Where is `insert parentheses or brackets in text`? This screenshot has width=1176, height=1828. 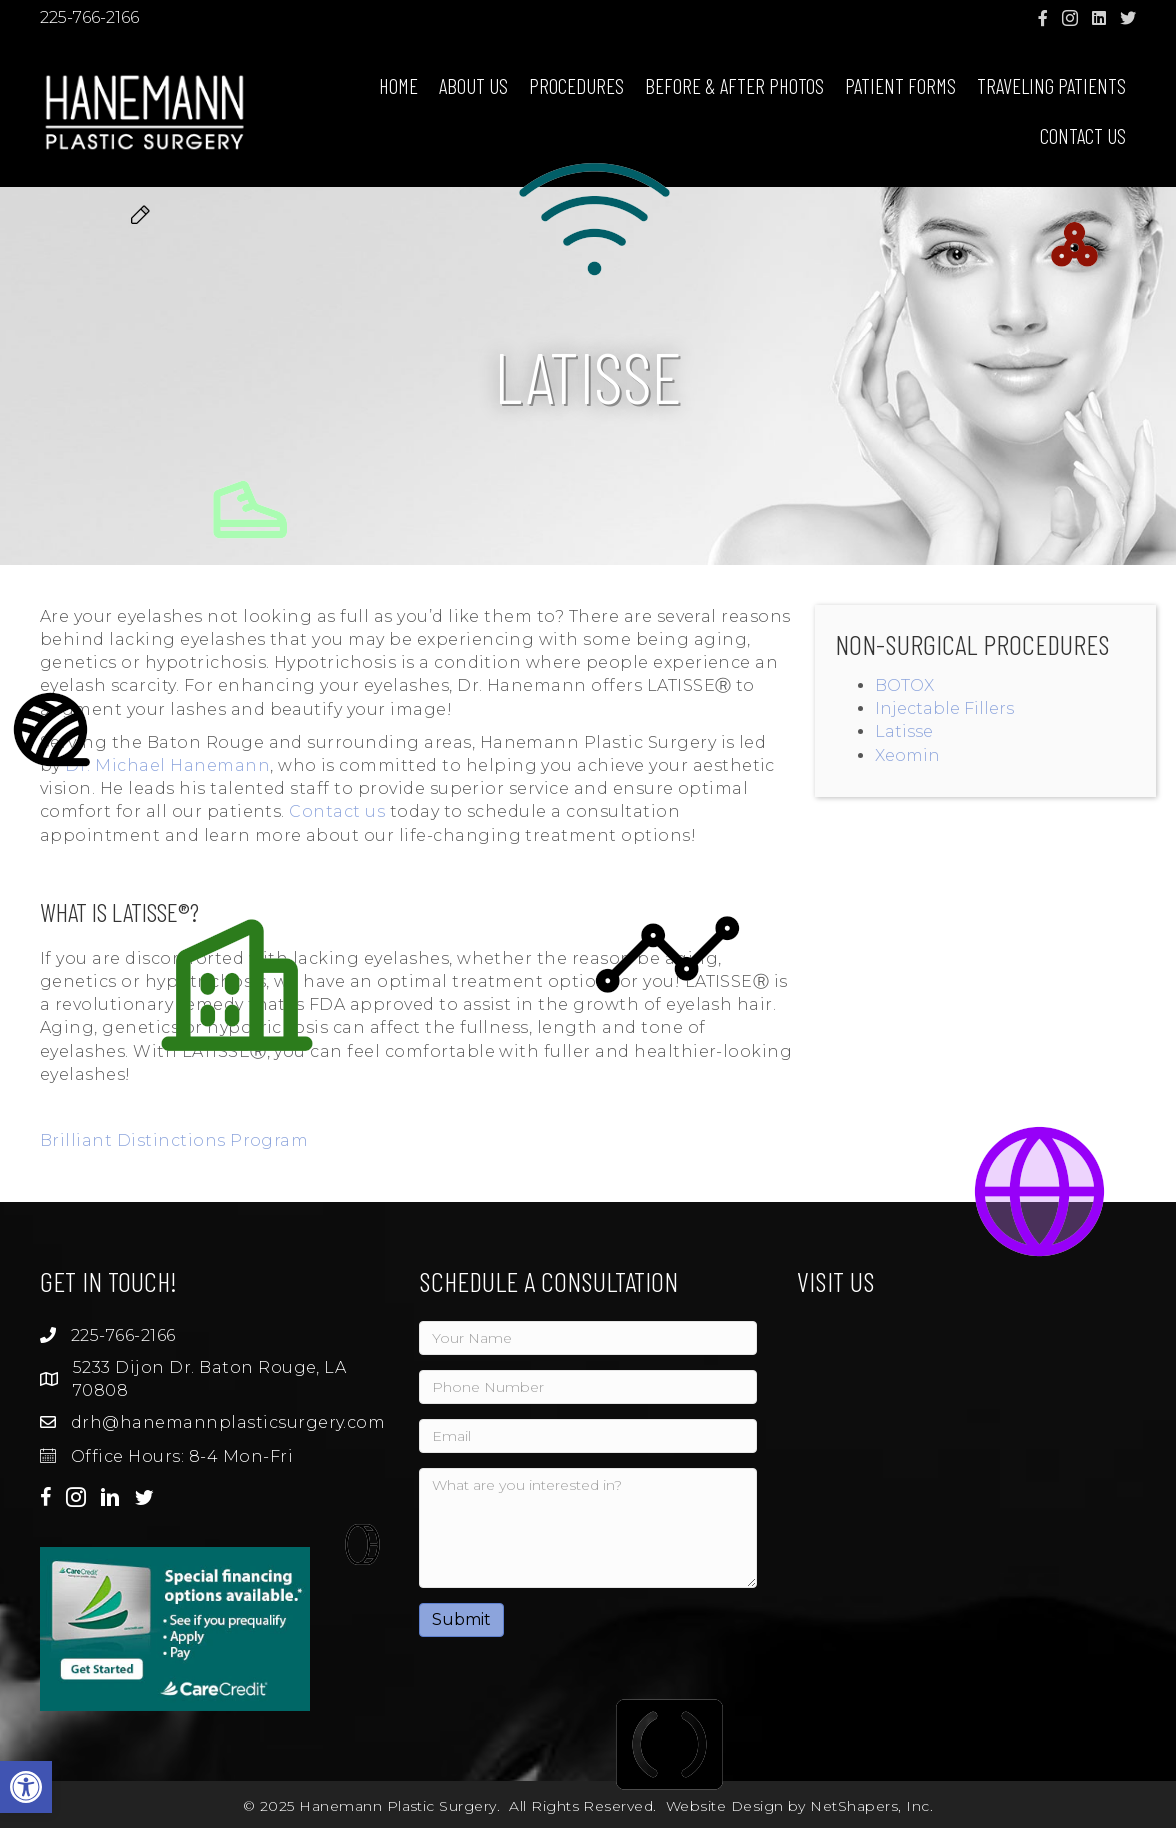 insert parentheses or brackets in text is located at coordinates (669, 1744).